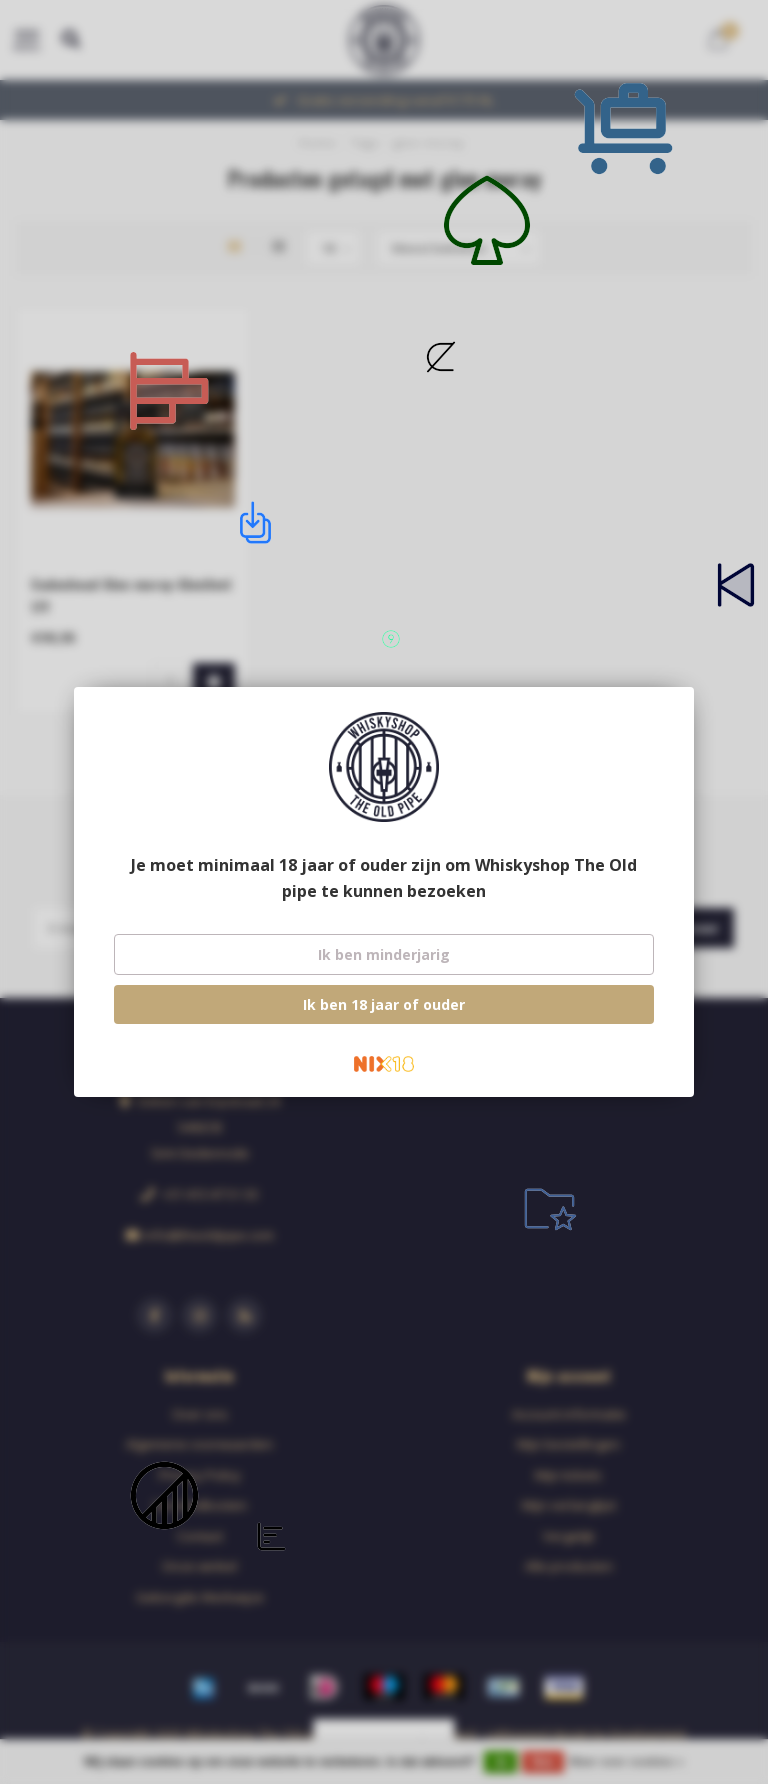  I want to click on indicates nine items or notifications, so click(391, 639).